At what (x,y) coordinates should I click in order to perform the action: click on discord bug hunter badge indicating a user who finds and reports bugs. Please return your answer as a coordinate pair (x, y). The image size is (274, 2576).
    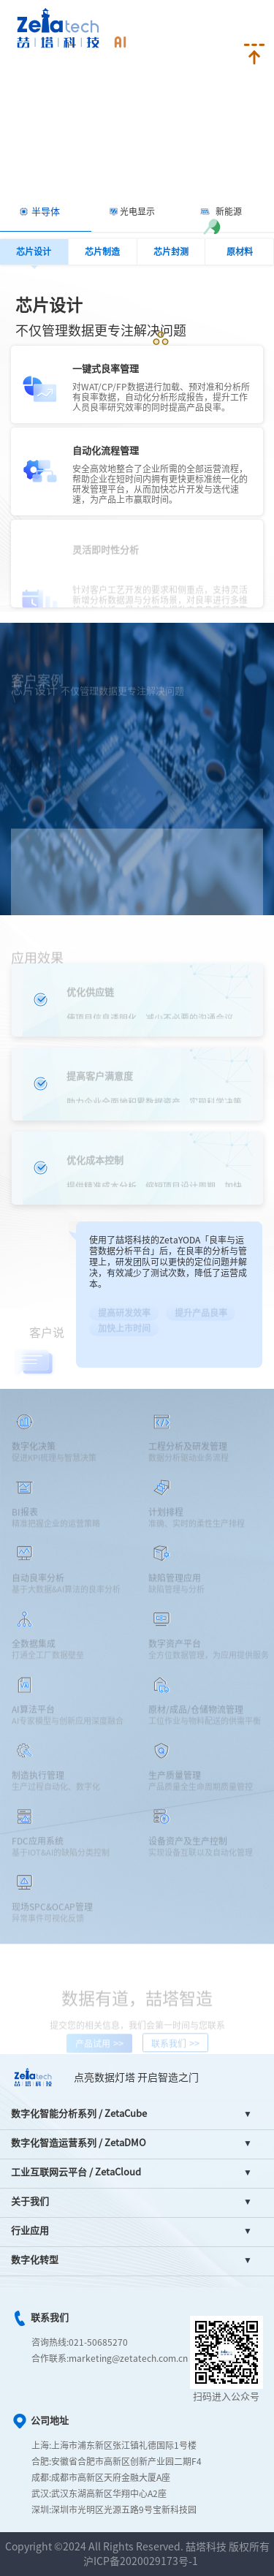
    Looking at the image, I should click on (212, 227).